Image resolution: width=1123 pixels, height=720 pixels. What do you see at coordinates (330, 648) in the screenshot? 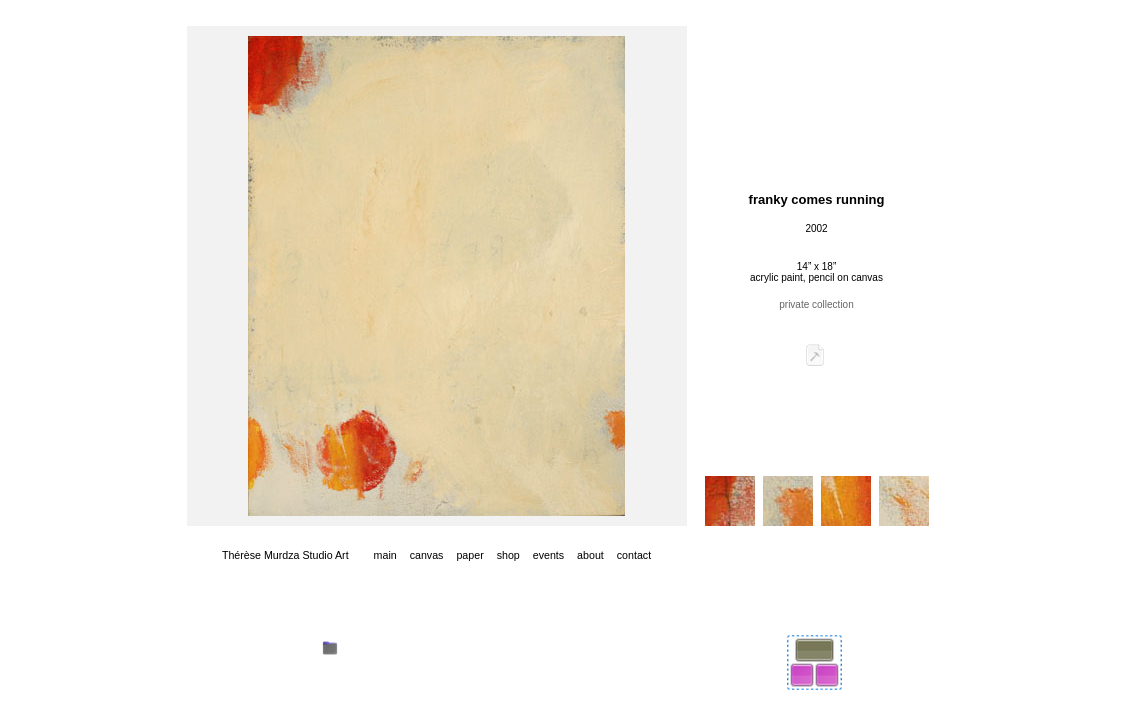
I see `open a folder to view its contents` at bounding box center [330, 648].